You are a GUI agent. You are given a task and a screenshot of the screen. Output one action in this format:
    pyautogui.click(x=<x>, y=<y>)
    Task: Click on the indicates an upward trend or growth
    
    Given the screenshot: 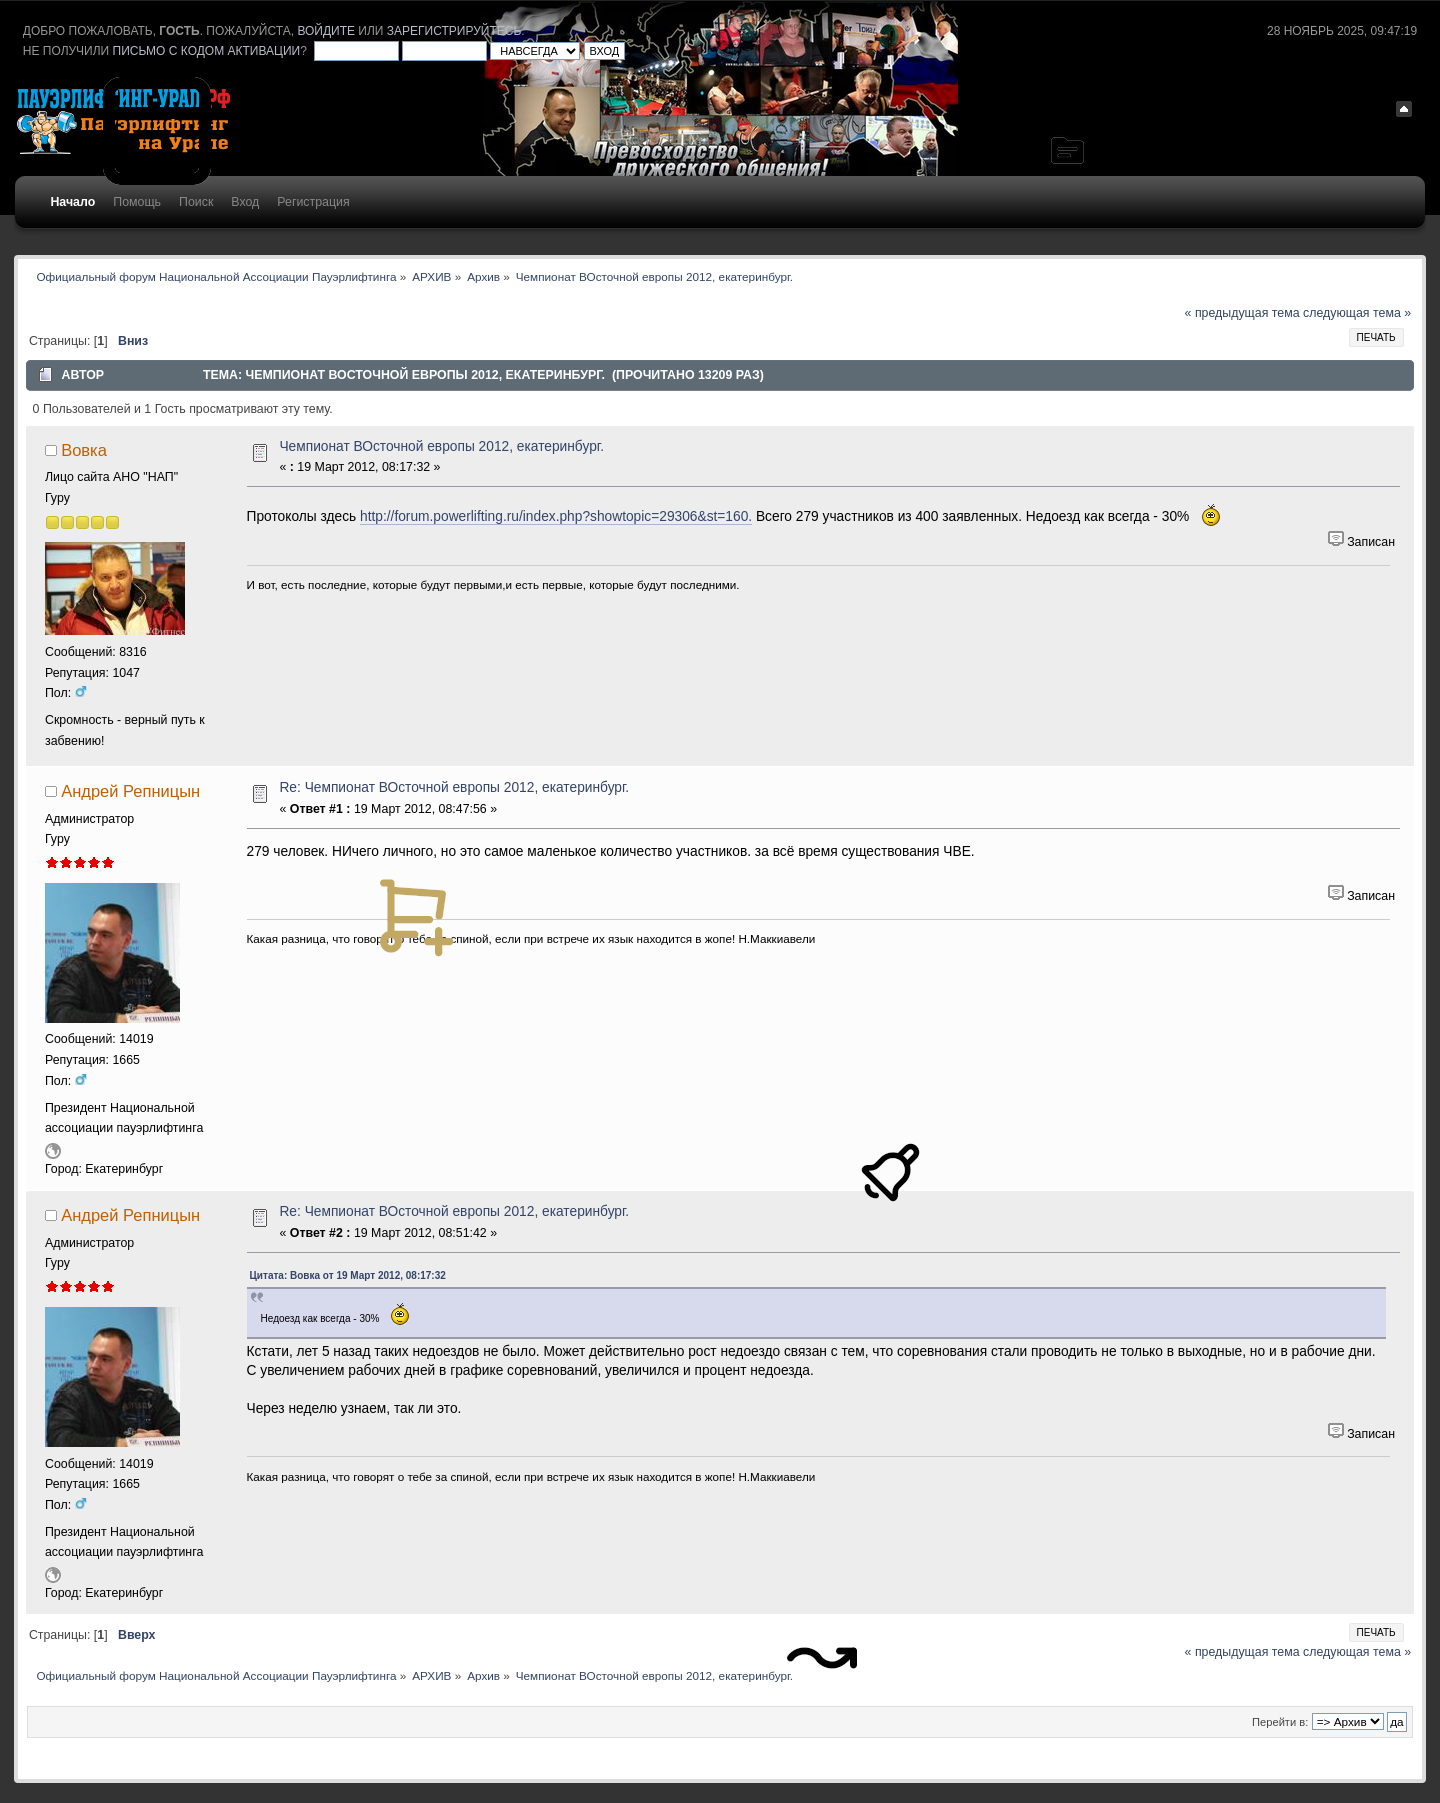 What is the action you would take?
    pyautogui.click(x=822, y=1658)
    